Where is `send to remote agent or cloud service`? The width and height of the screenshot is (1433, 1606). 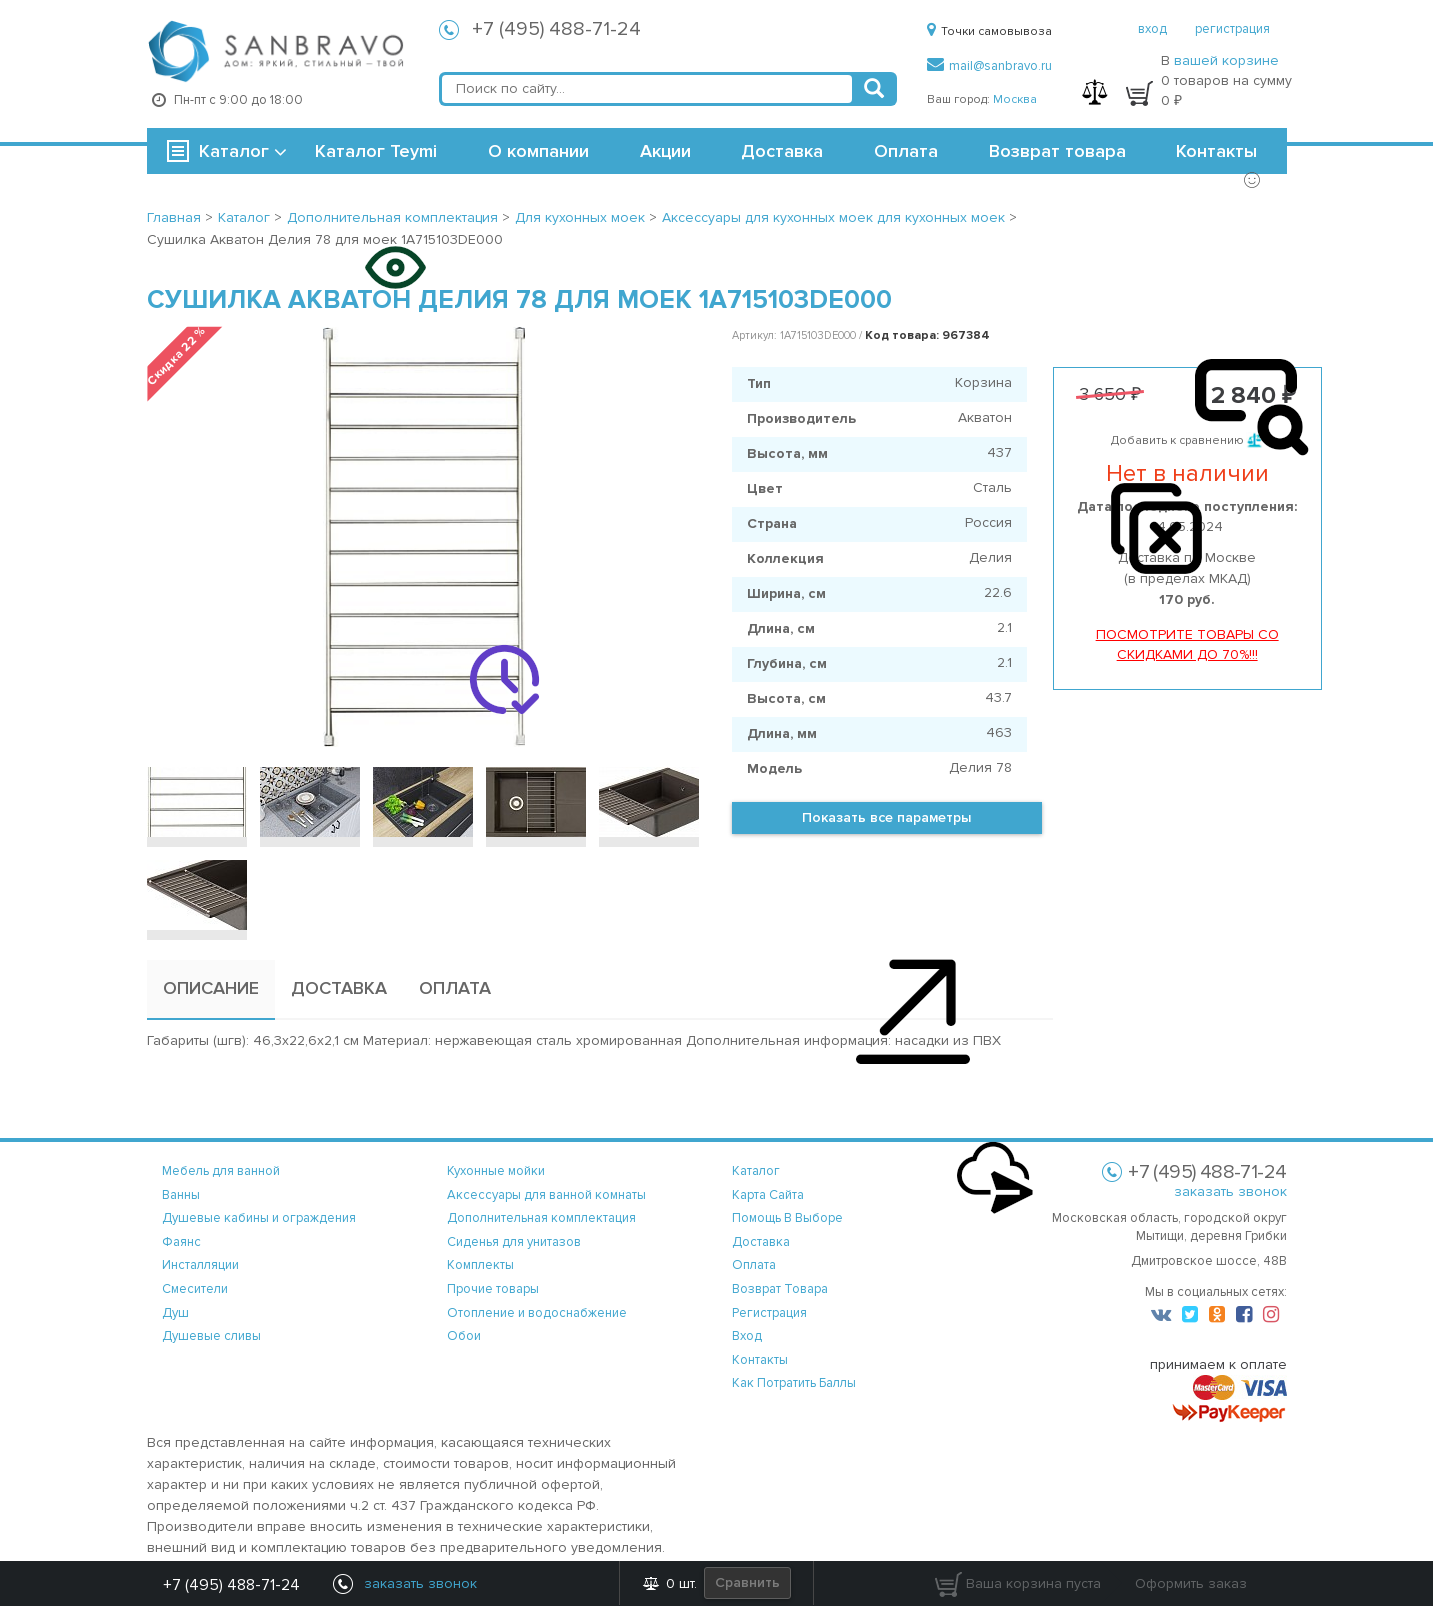 send to remote agent or cloud service is located at coordinates (995, 1175).